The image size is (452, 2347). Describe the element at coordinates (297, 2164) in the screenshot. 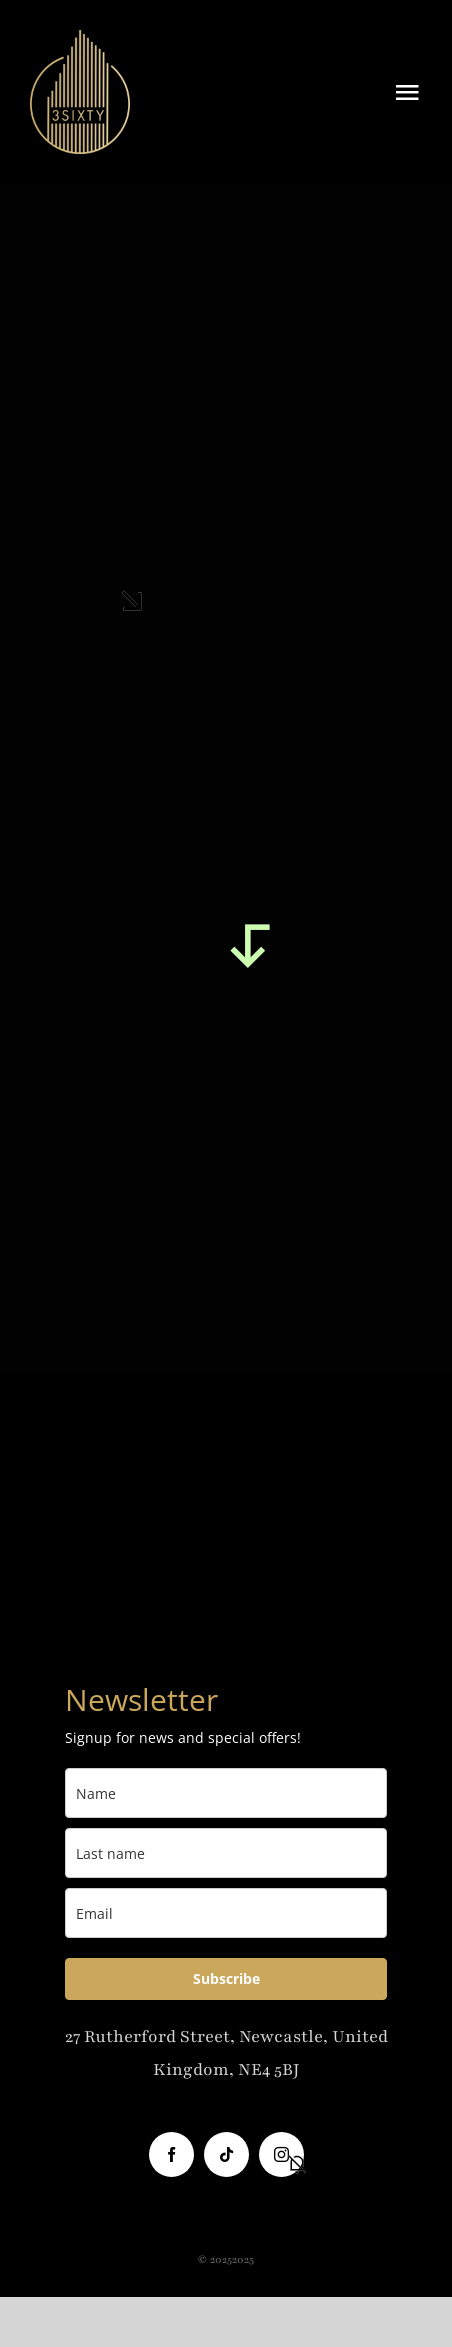

I see `mute notifications` at that location.